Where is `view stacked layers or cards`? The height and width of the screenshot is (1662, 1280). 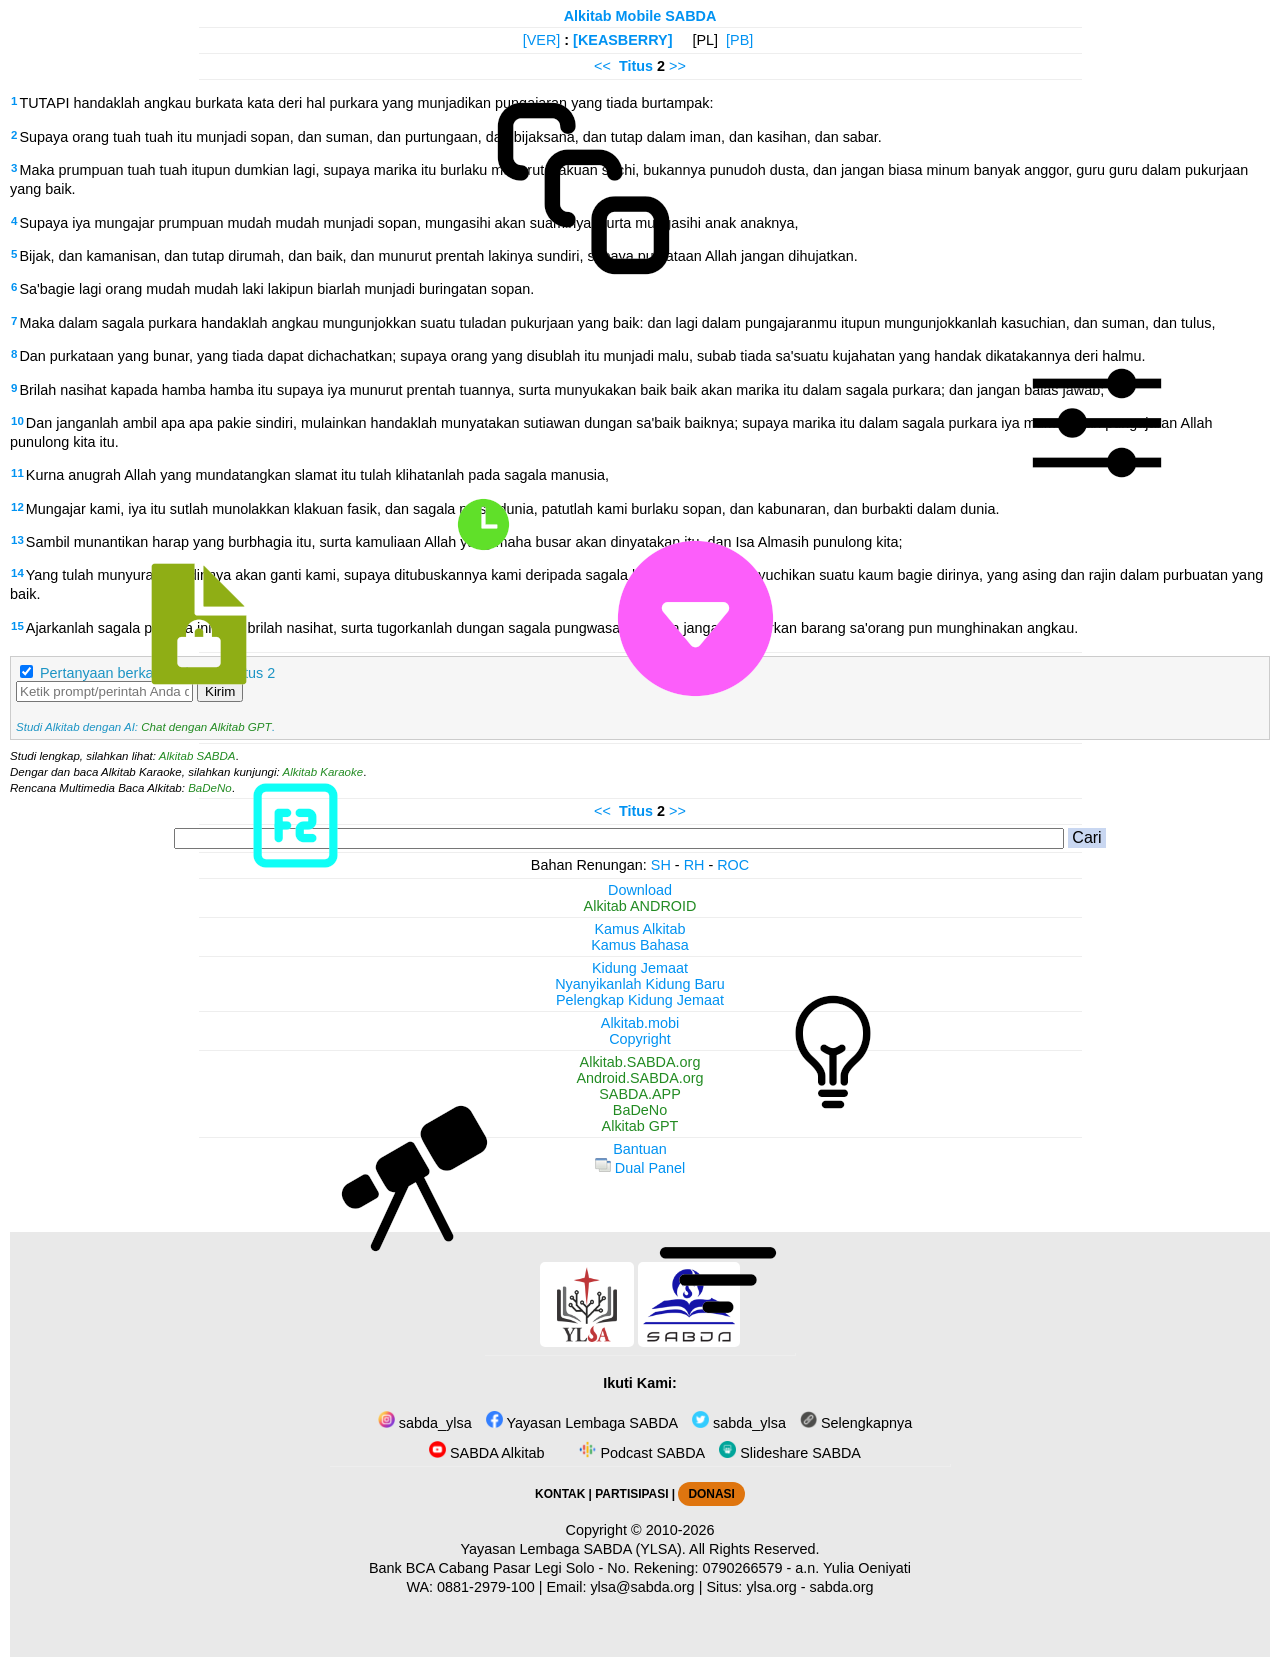
view stacked layers or cards is located at coordinates (583, 188).